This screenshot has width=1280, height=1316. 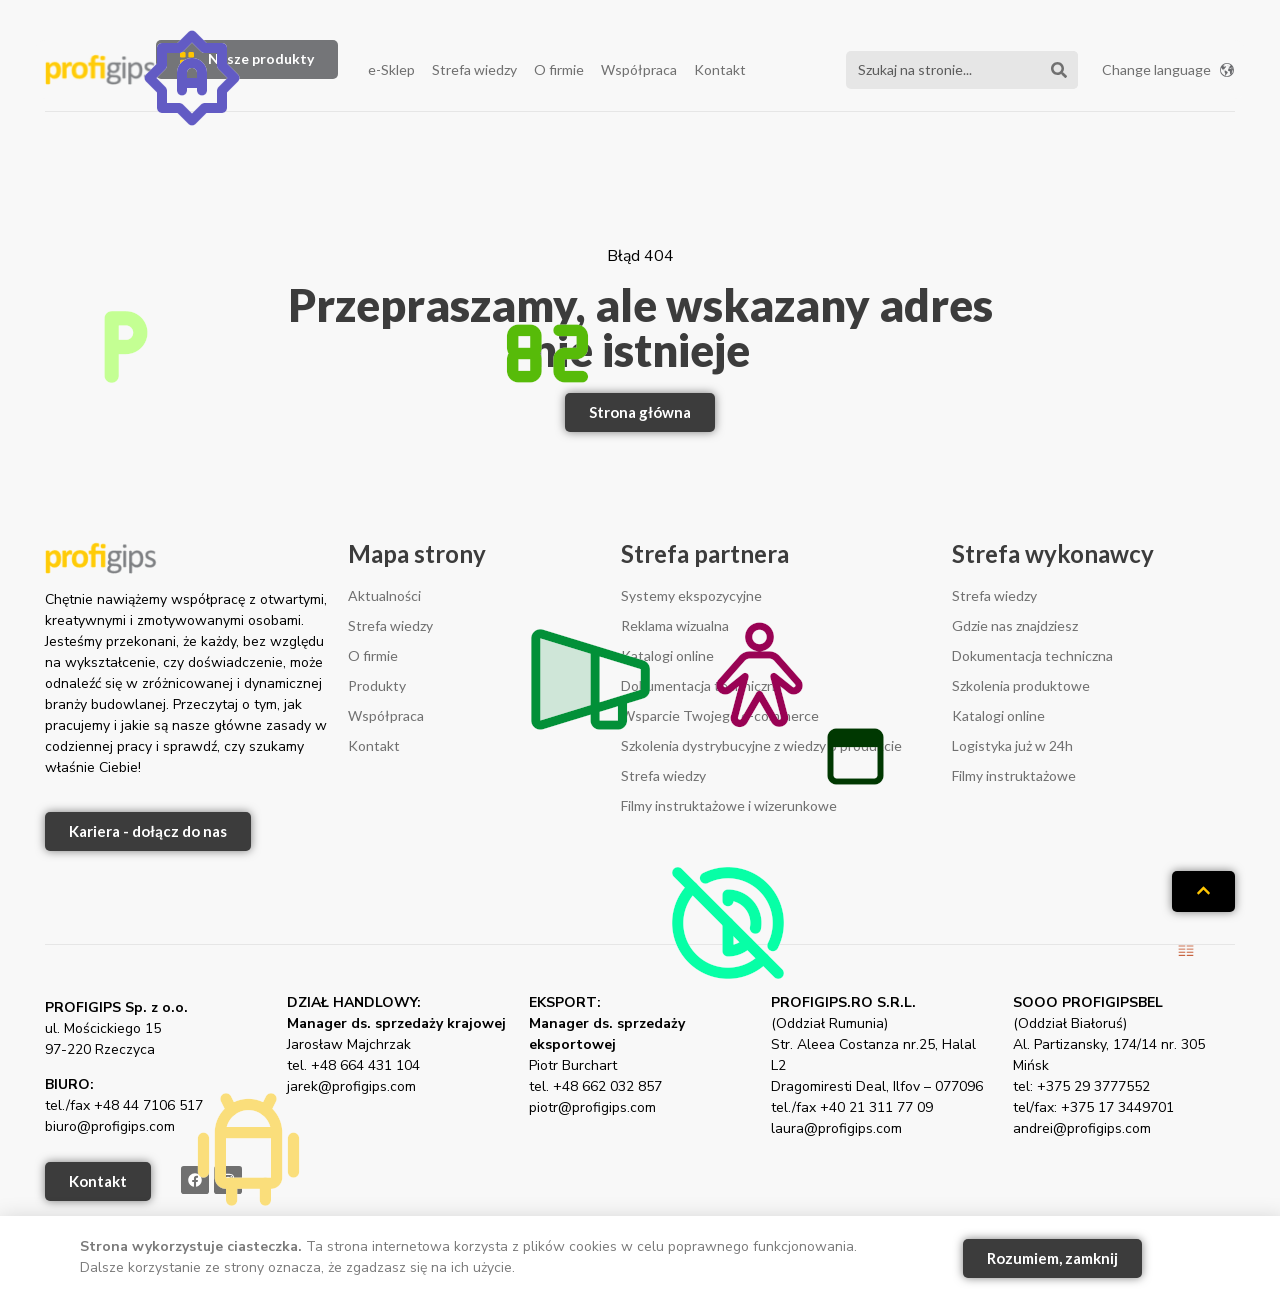 What do you see at coordinates (759, 676) in the screenshot?
I see `view your profile` at bounding box center [759, 676].